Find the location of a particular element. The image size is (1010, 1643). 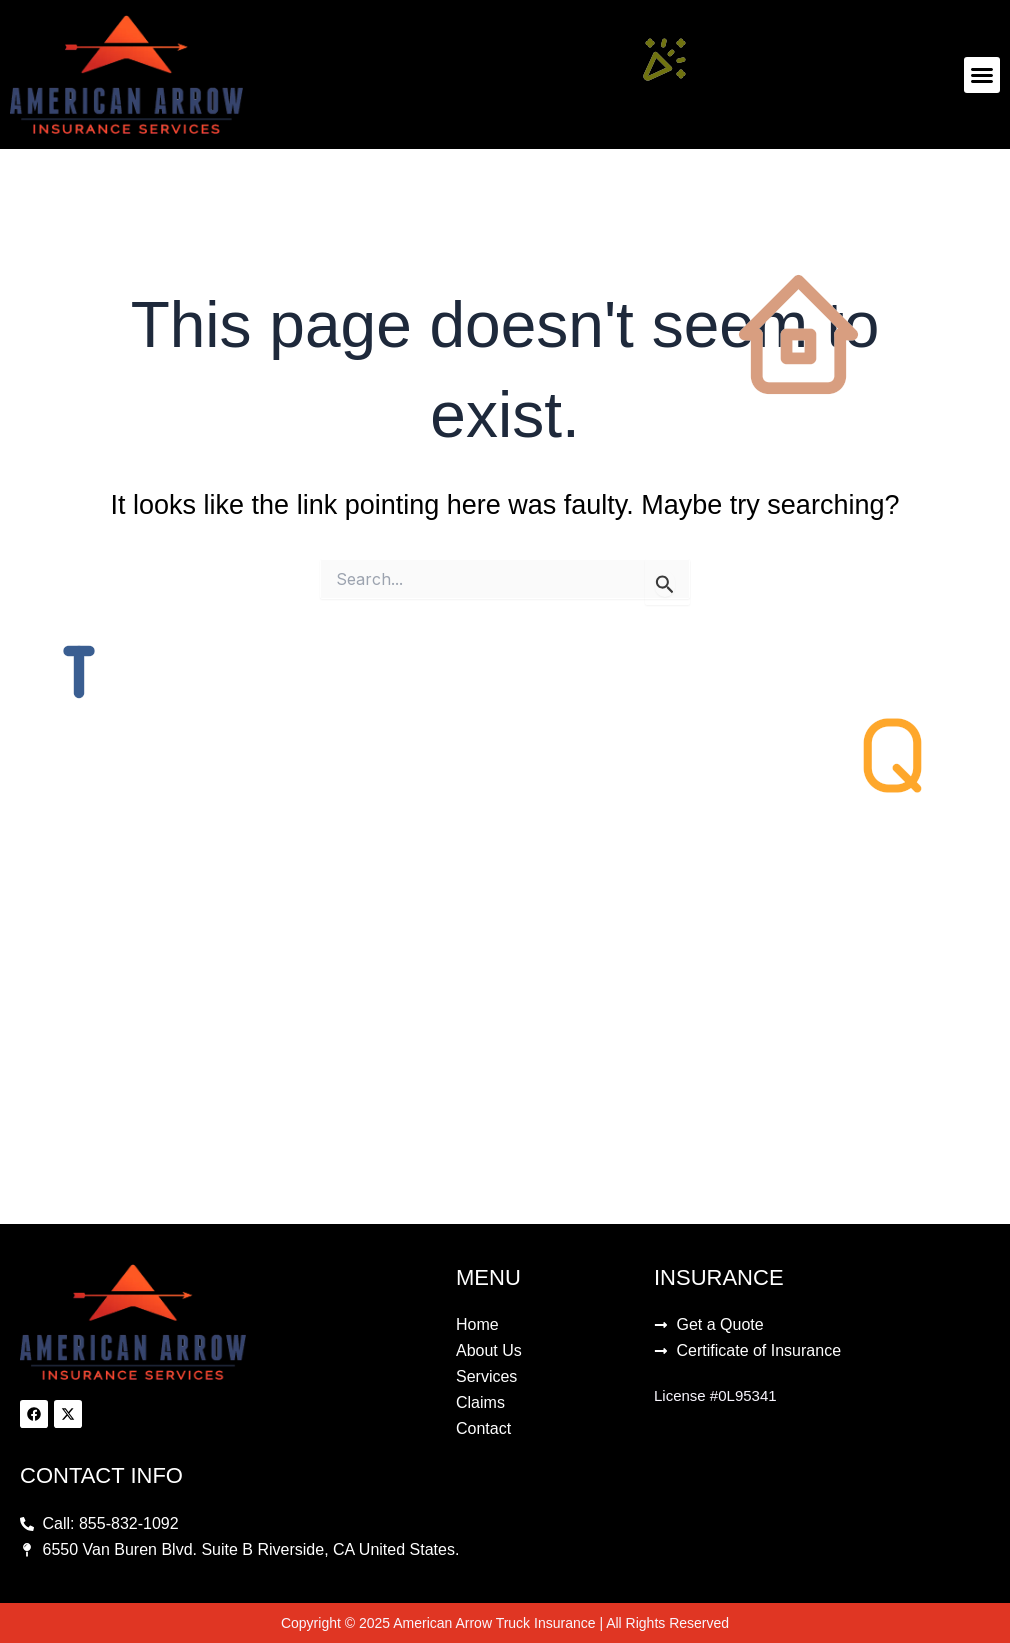

celebration or success notification is located at coordinates (665, 58).